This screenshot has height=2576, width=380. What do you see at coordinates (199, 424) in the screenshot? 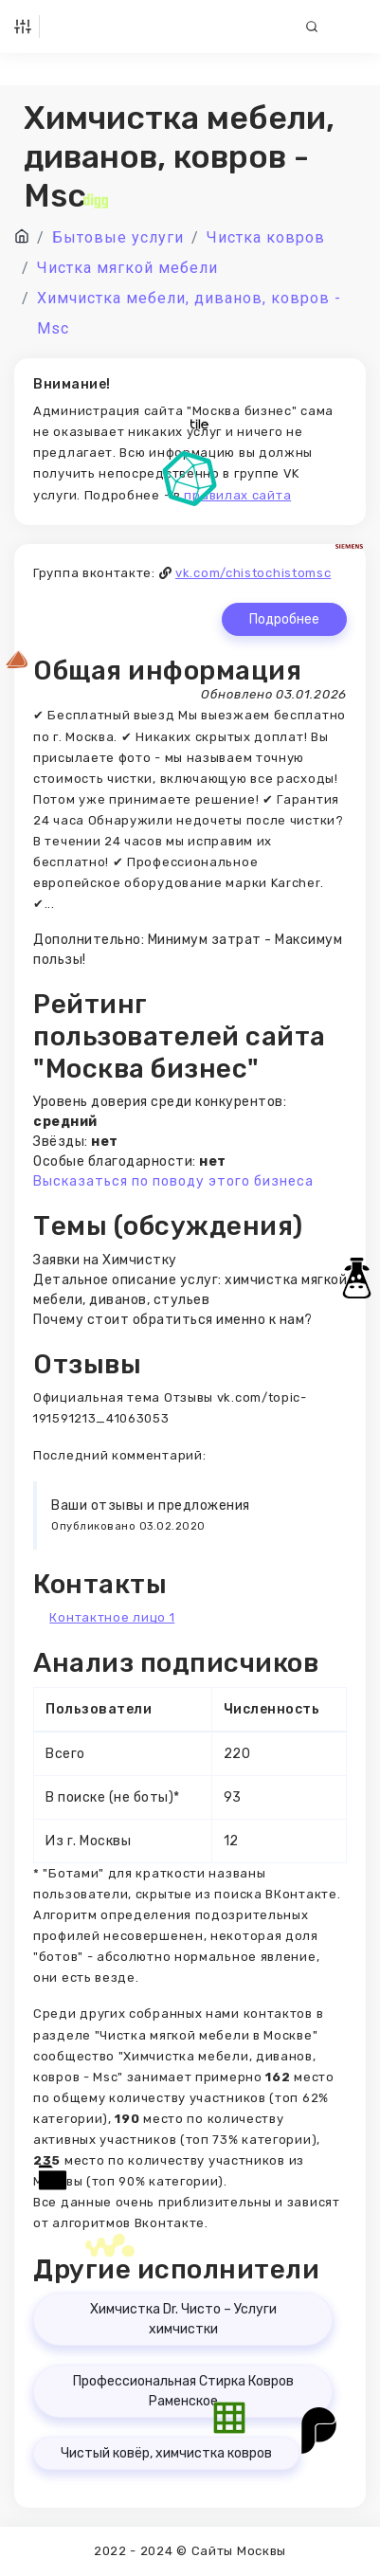
I see `open the Tile app to locate your items` at bounding box center [199, 424].